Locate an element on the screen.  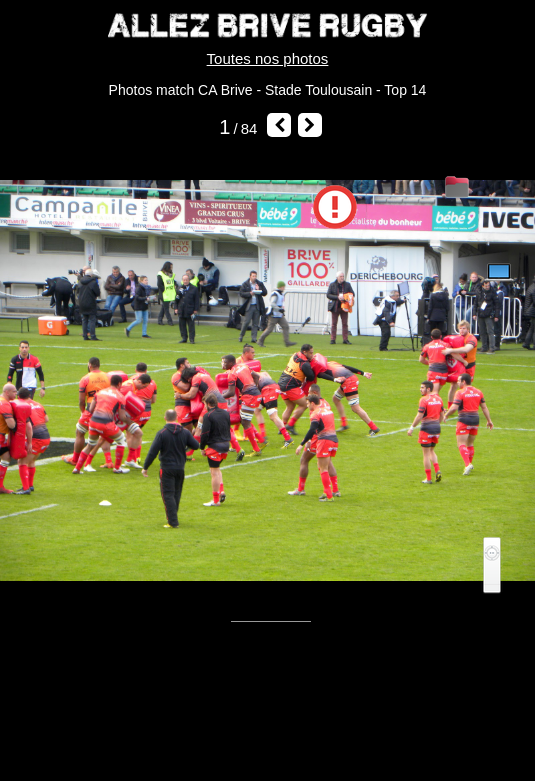
indicates this macbook pro in system preferences is located at coordinates (499, 271).